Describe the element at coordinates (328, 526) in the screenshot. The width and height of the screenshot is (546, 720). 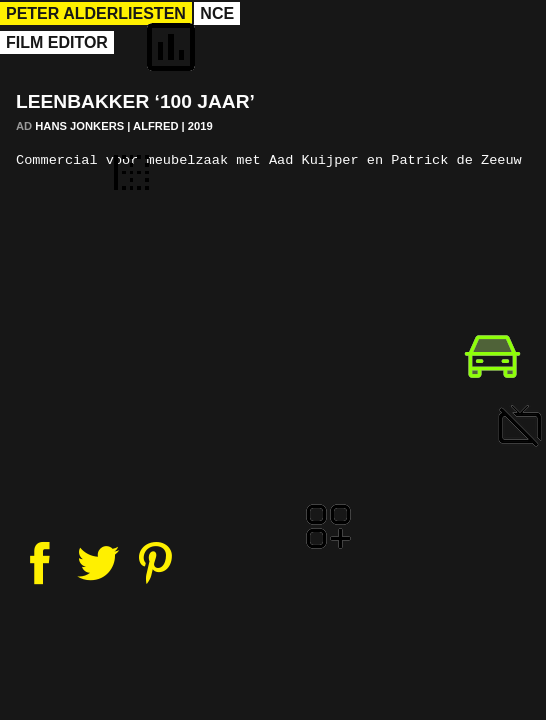
I see `add a new widget or module` at that location.